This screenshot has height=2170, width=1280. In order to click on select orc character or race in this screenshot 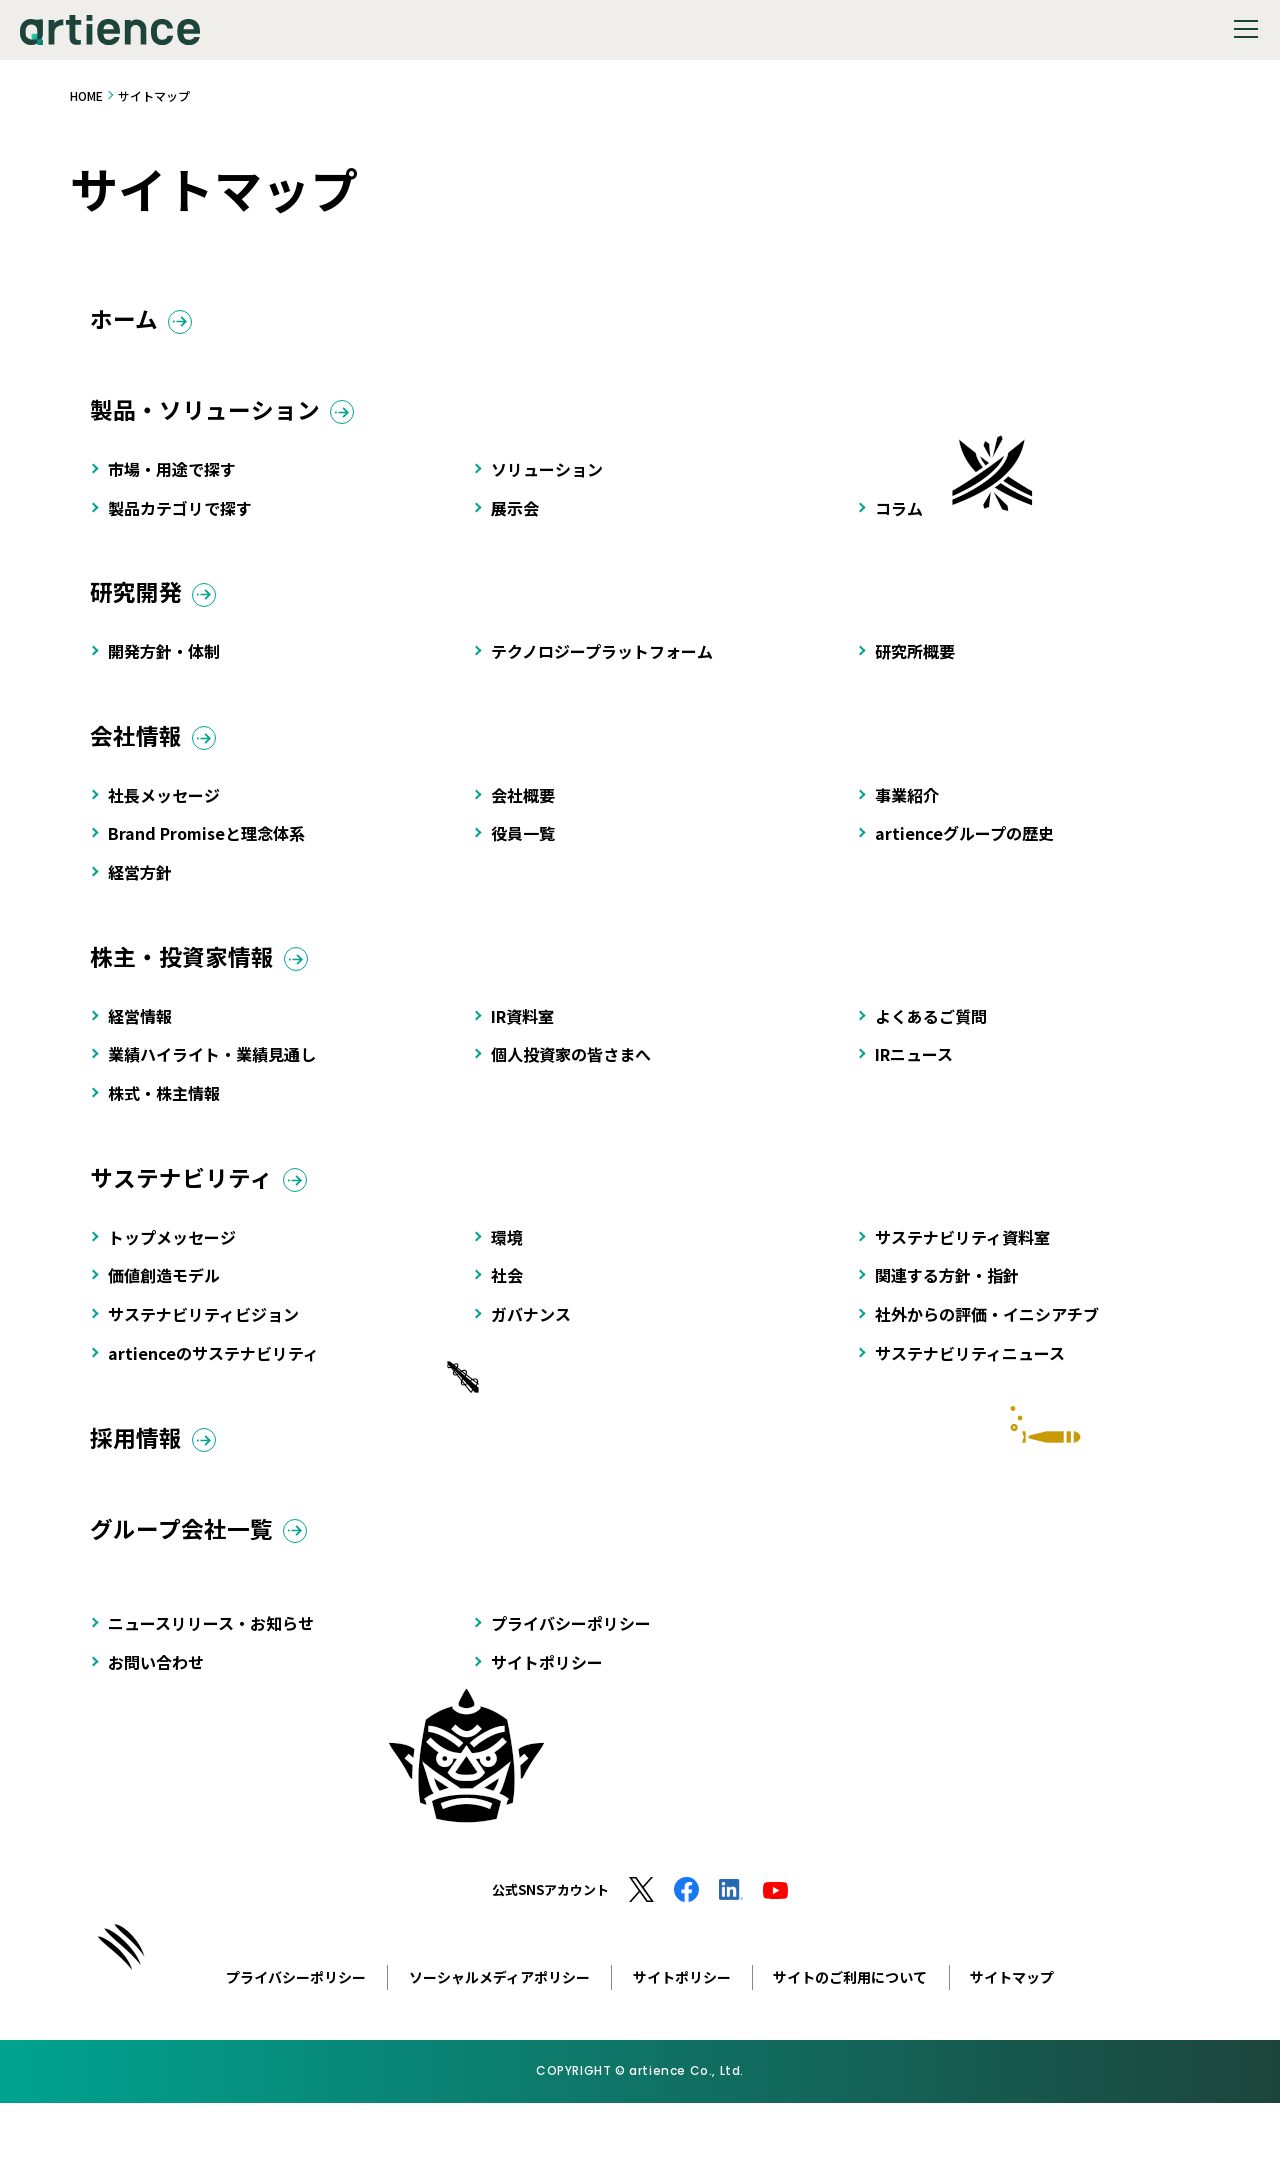, I will do `click(466, 1755)`.